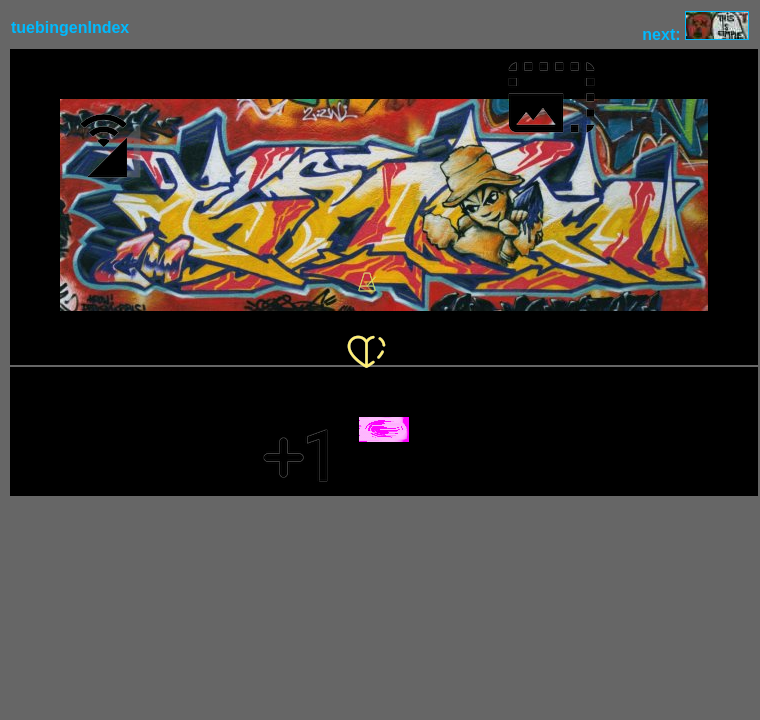 The image size is (760, 720). I want to click on indicates wifi connection with cellular backup, so click(107, 144).